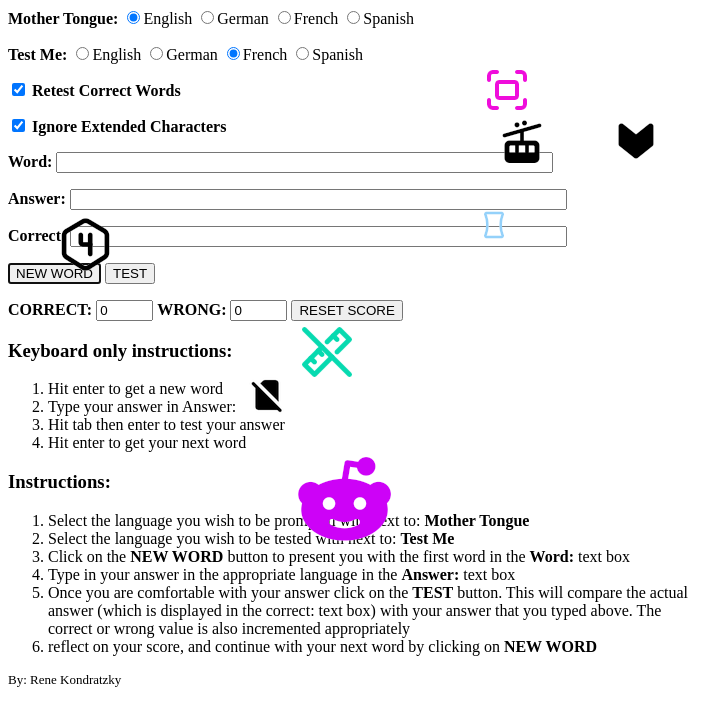 The width and height of the screenshot is (712, 720). Describe the element at coordinates (327, 352) in the screenshot. I see `disable measurement tools` at that location.